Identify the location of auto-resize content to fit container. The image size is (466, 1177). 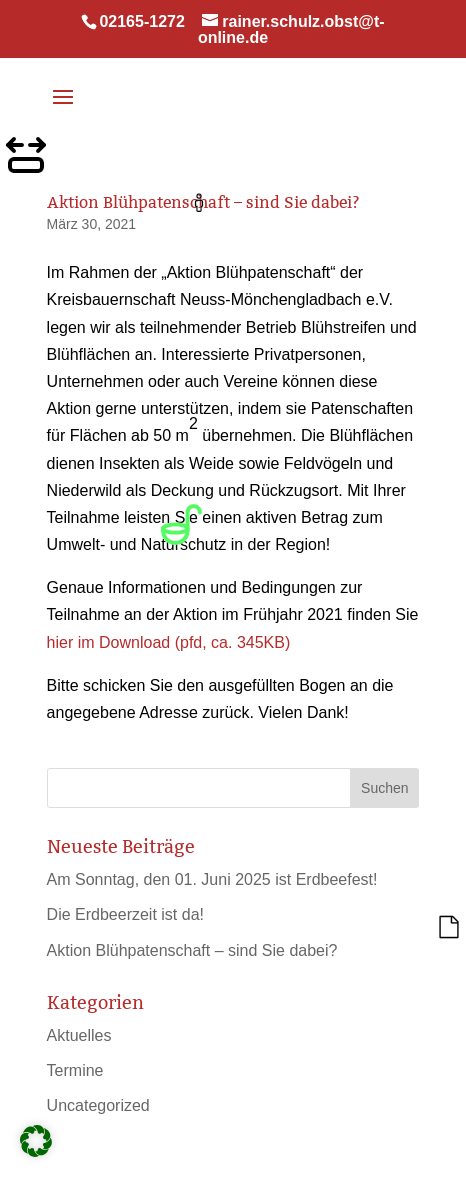
(26, 155).